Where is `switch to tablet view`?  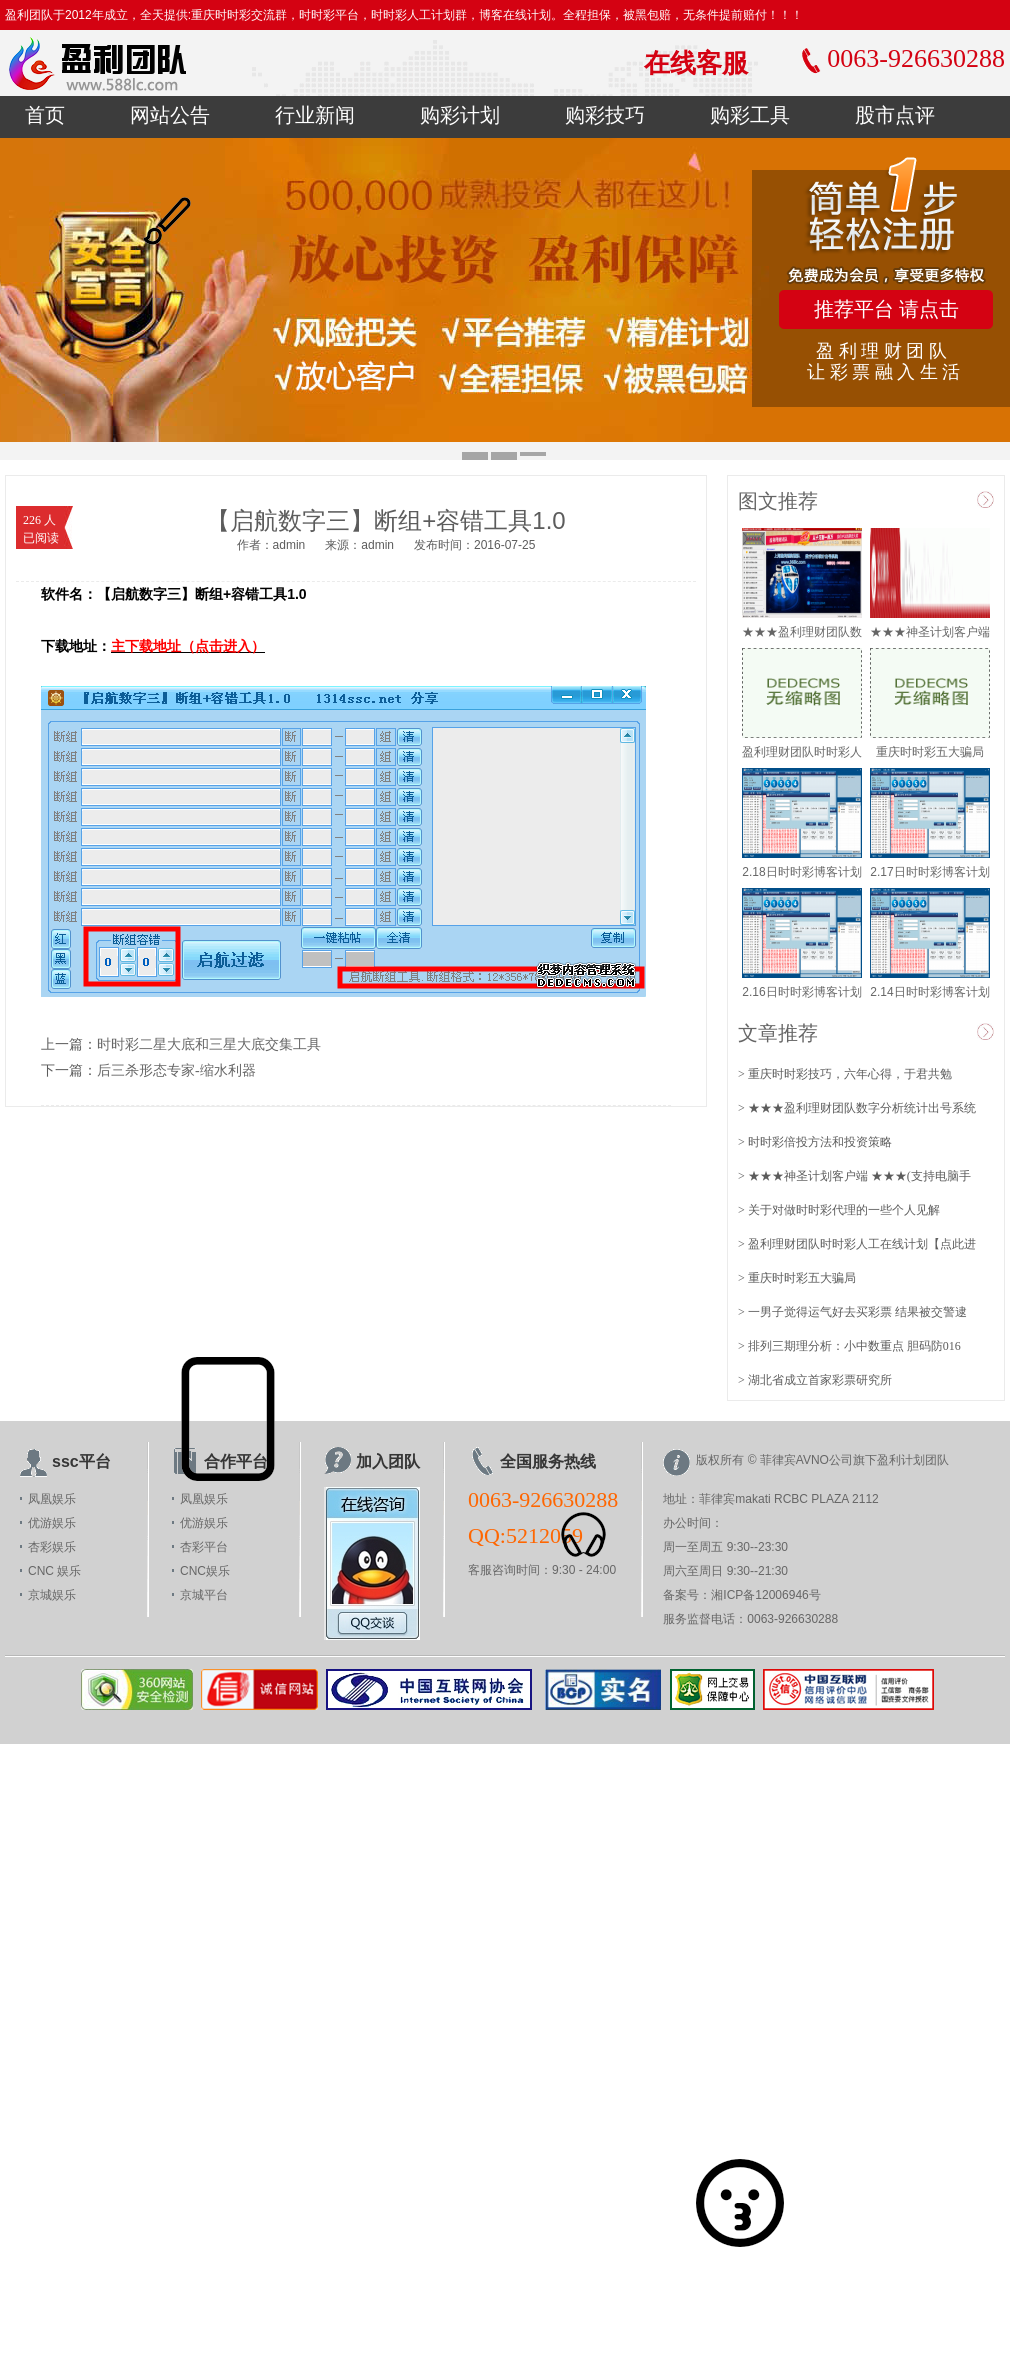 switch to tablet view is located at coordinates (228, 1419).